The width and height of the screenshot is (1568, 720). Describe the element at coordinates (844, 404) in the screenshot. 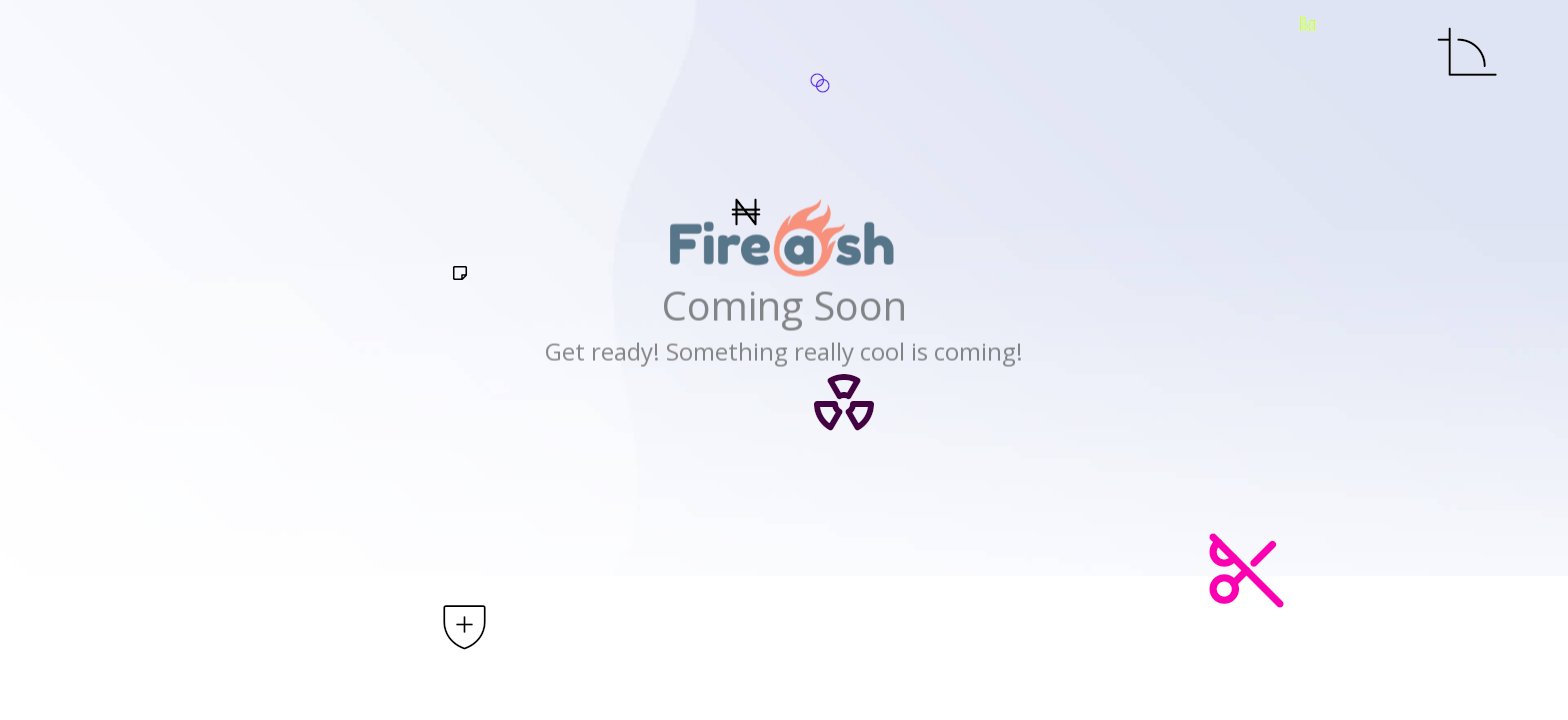

I see `indicates hazardous or radioactive content warning` at that location.